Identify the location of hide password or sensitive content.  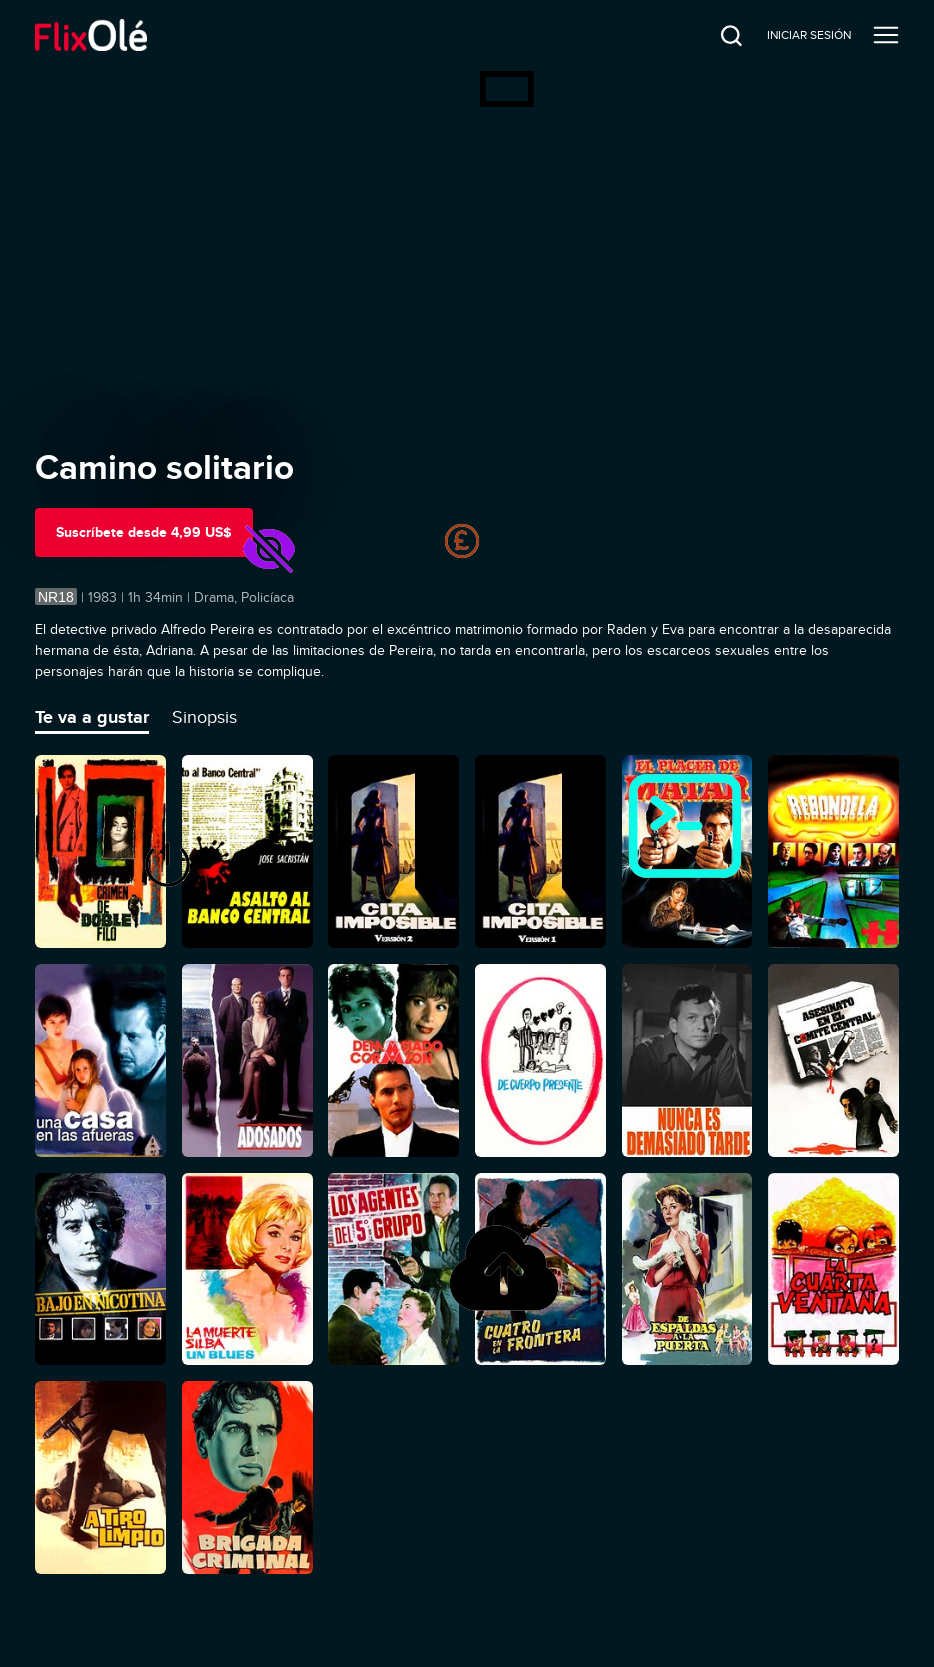
(269, 549).